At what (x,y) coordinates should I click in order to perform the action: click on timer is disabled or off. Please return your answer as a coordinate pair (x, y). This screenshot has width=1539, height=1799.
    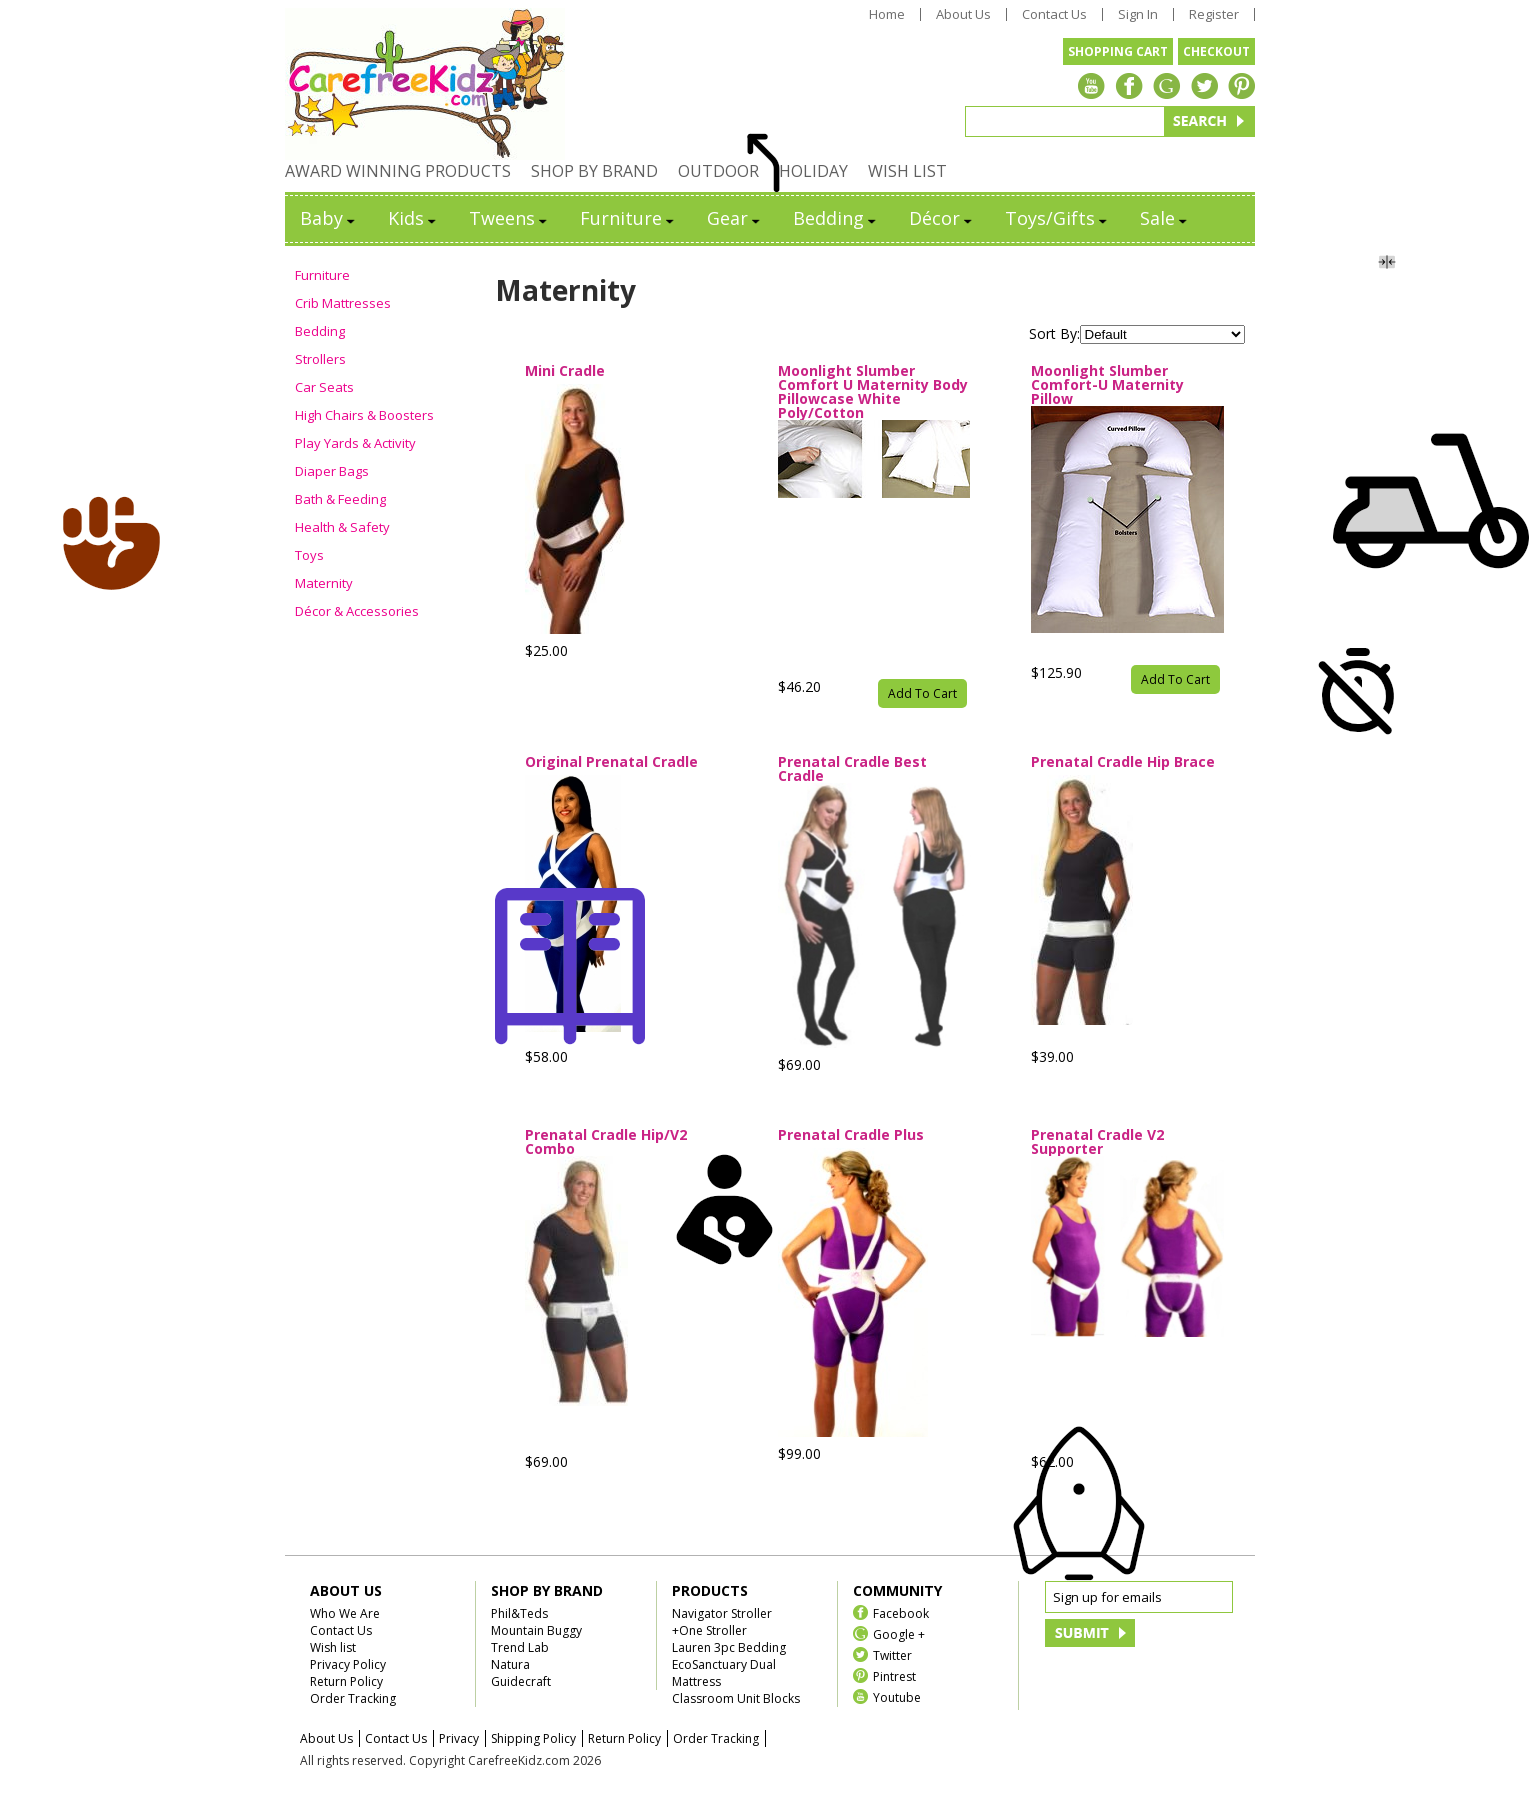
    Looking at the image, I should click on (1358, 692).